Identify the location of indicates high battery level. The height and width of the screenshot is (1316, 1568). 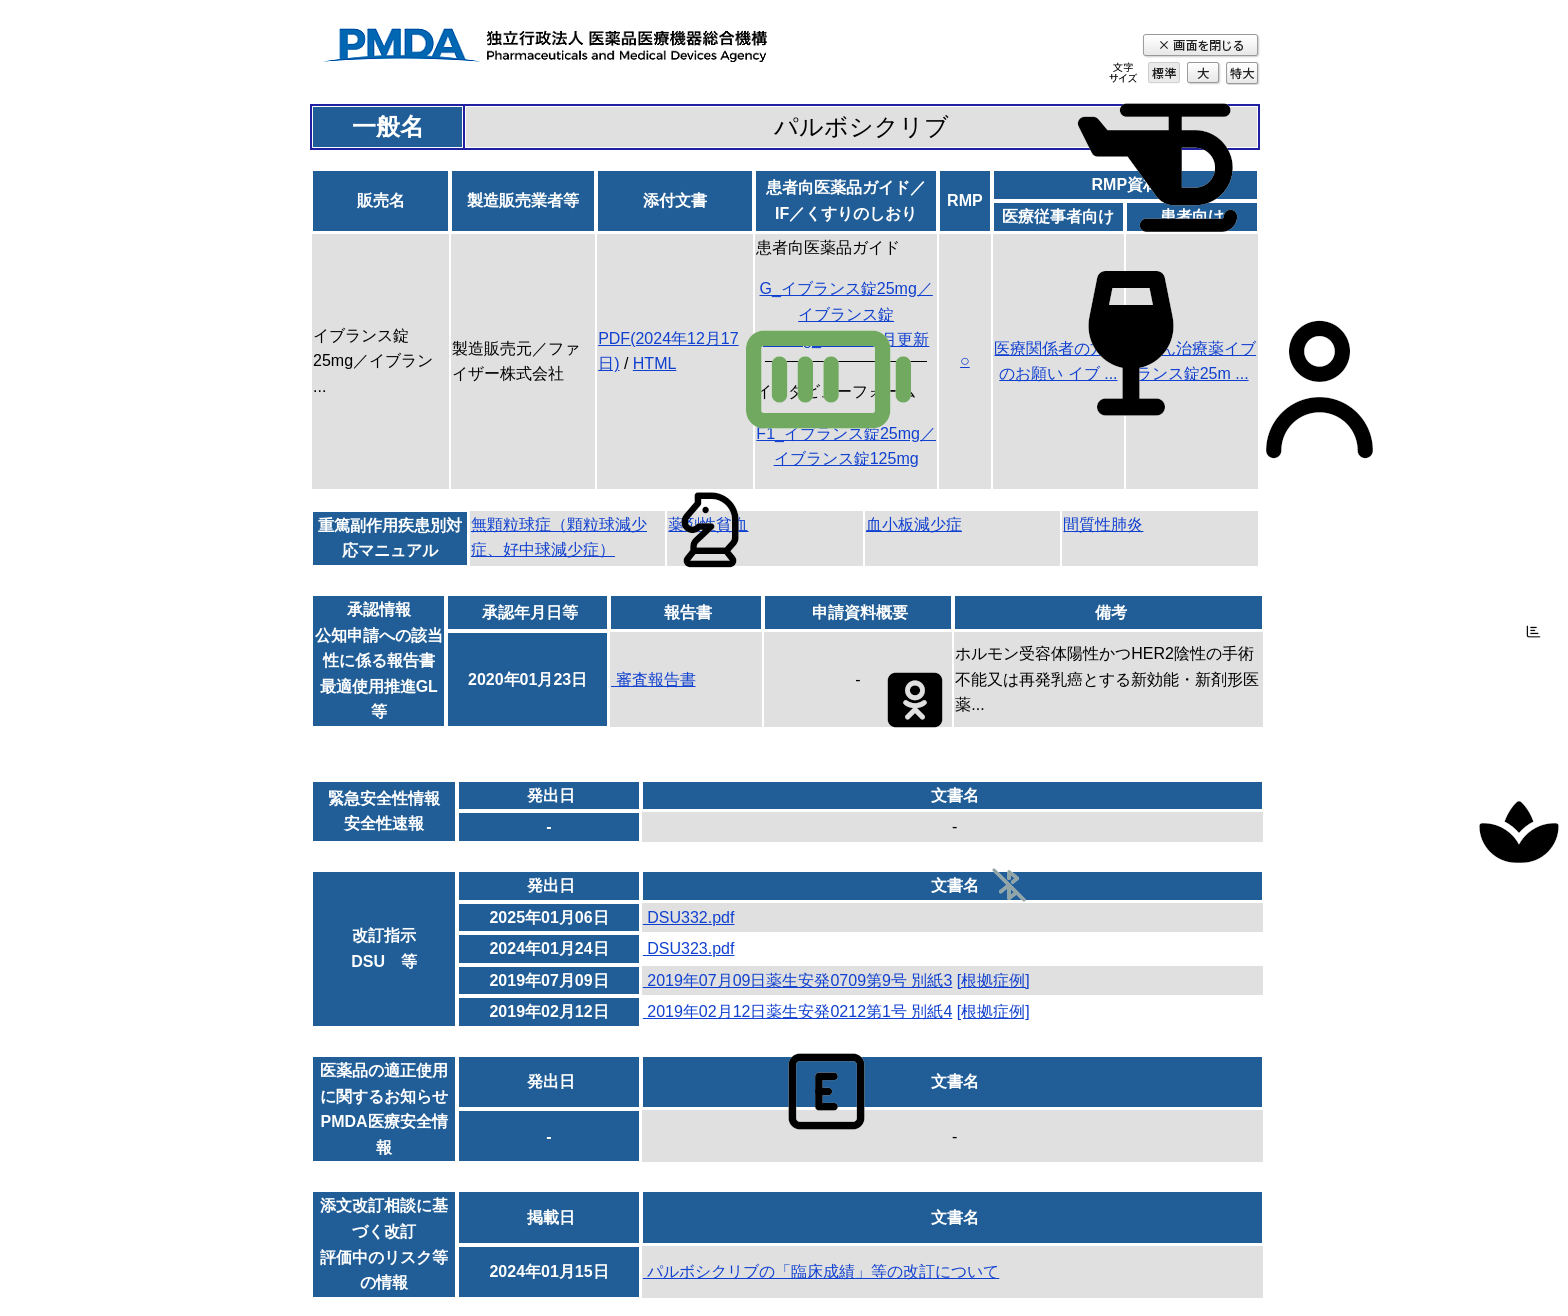
(828, 379).